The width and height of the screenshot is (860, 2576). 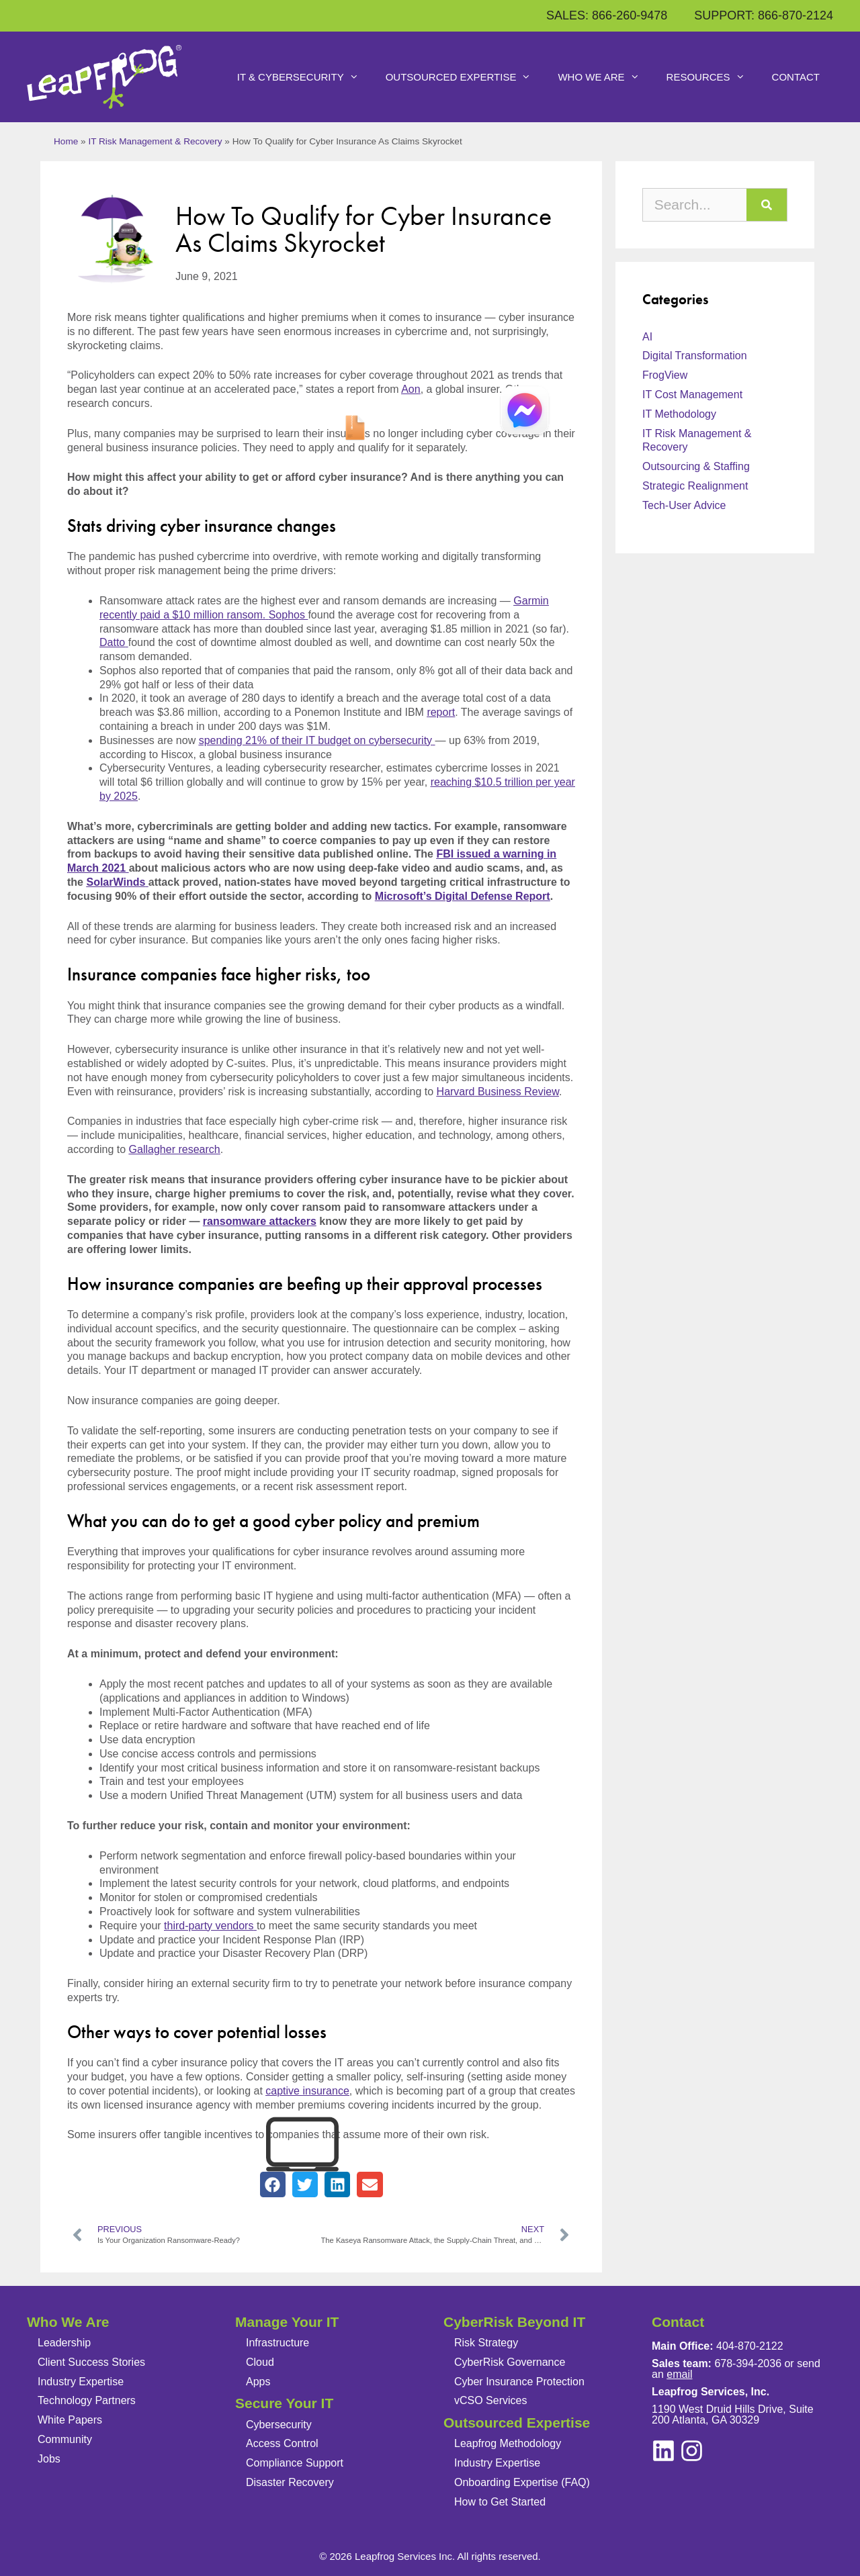 What do you see at coordinates (302, 2144) in the screenshot?
I see `indicates laptop or portable computer device` at bounding box center [302, 2144].